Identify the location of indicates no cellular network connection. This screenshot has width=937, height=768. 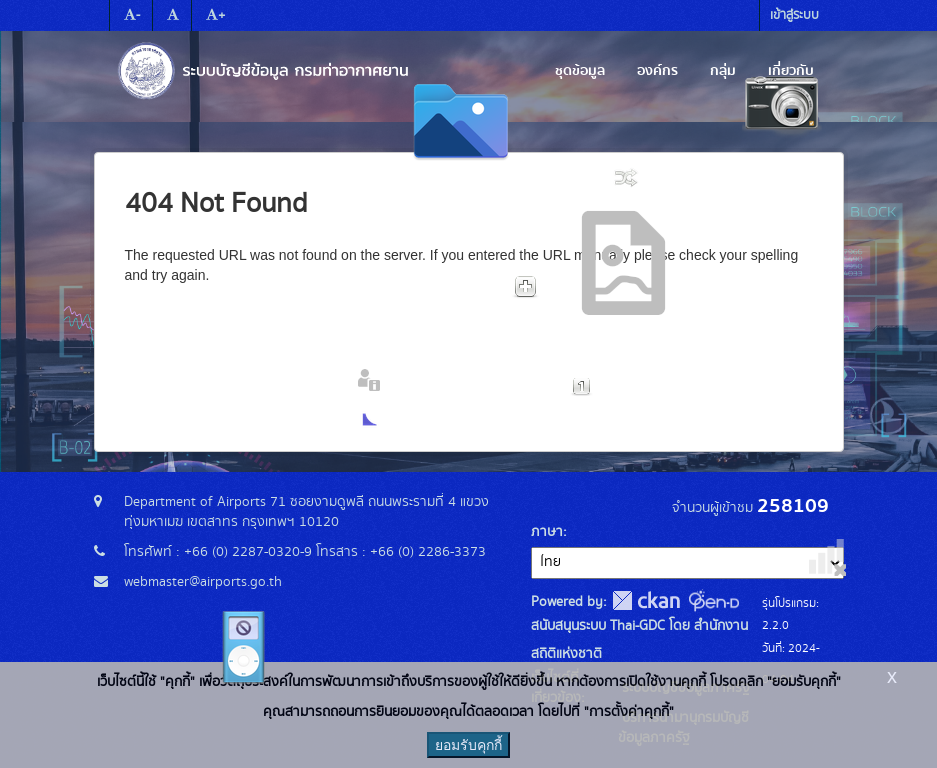
(827, 557).